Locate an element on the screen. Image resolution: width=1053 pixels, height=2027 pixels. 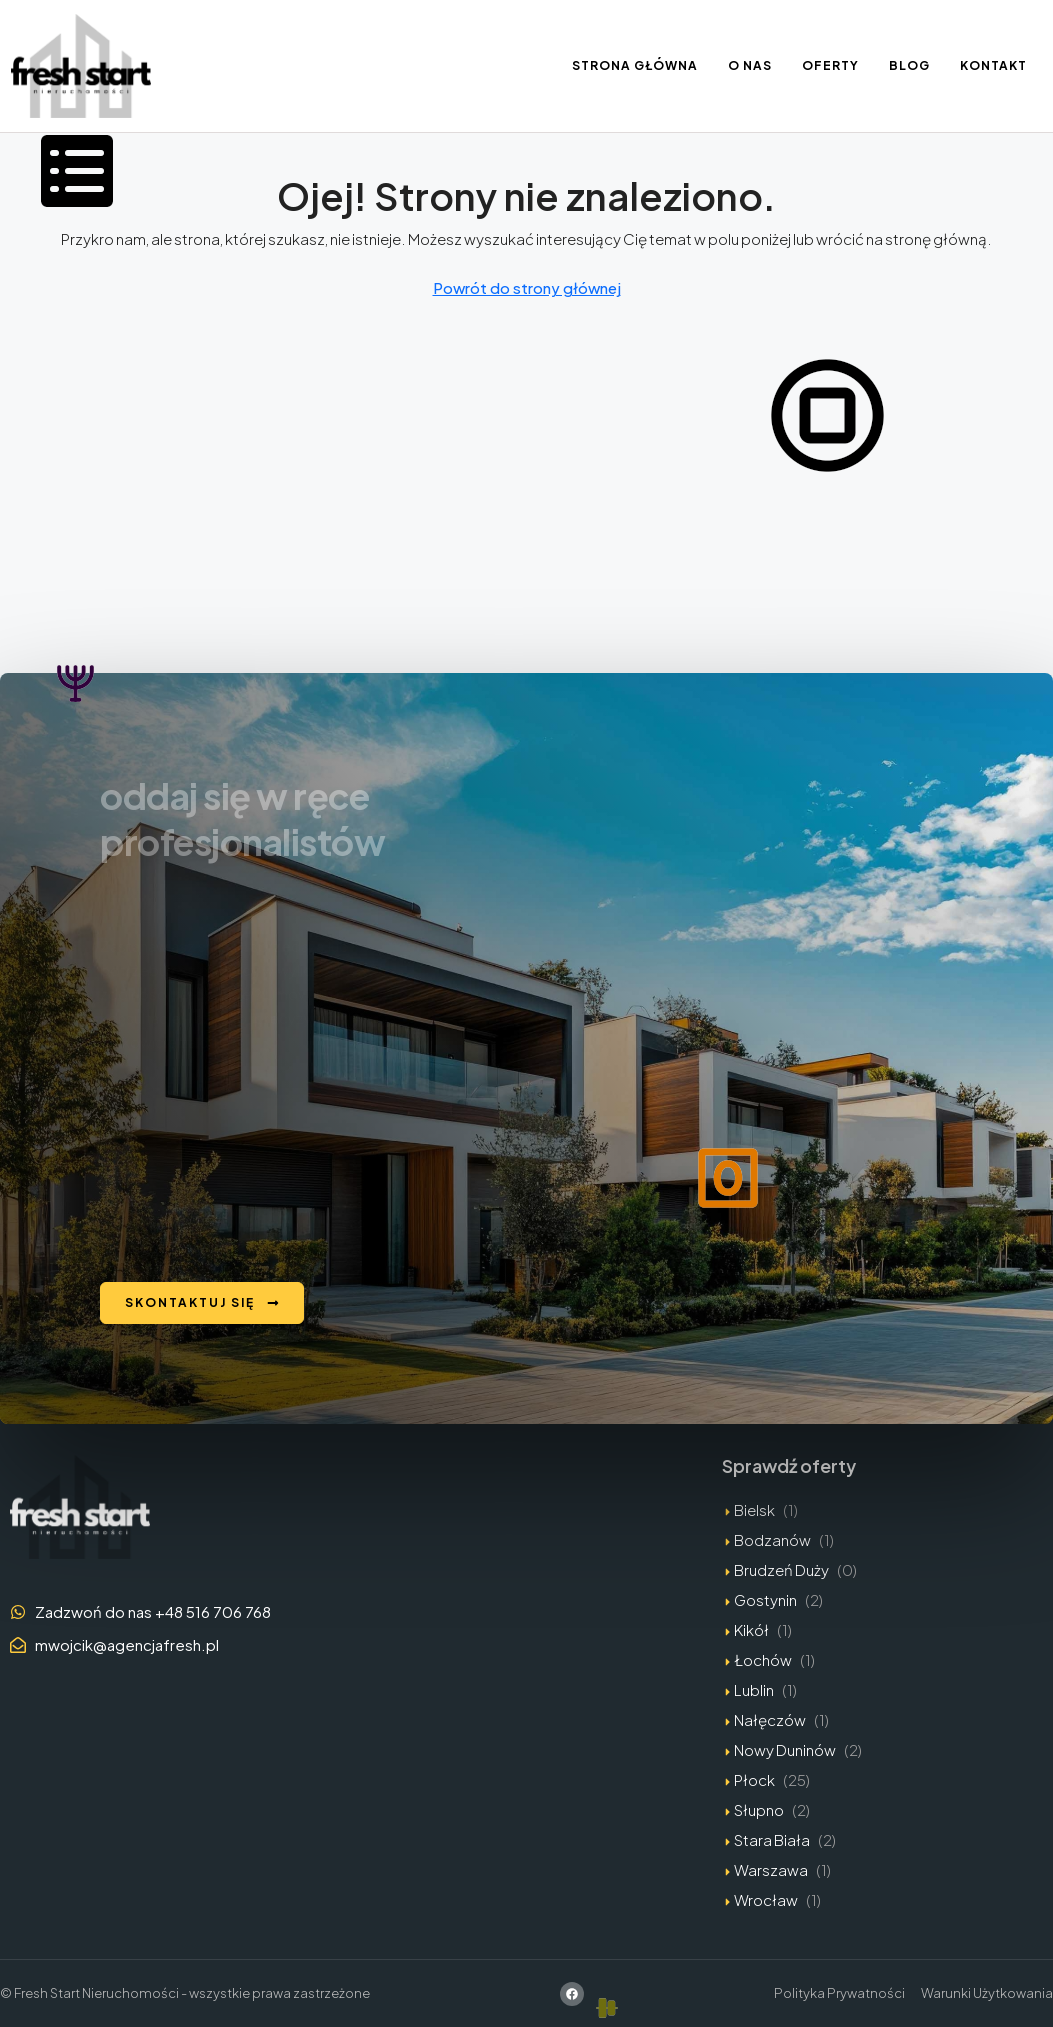
indicates Hanukkah-related content or events is located at coordinates (75, 683).